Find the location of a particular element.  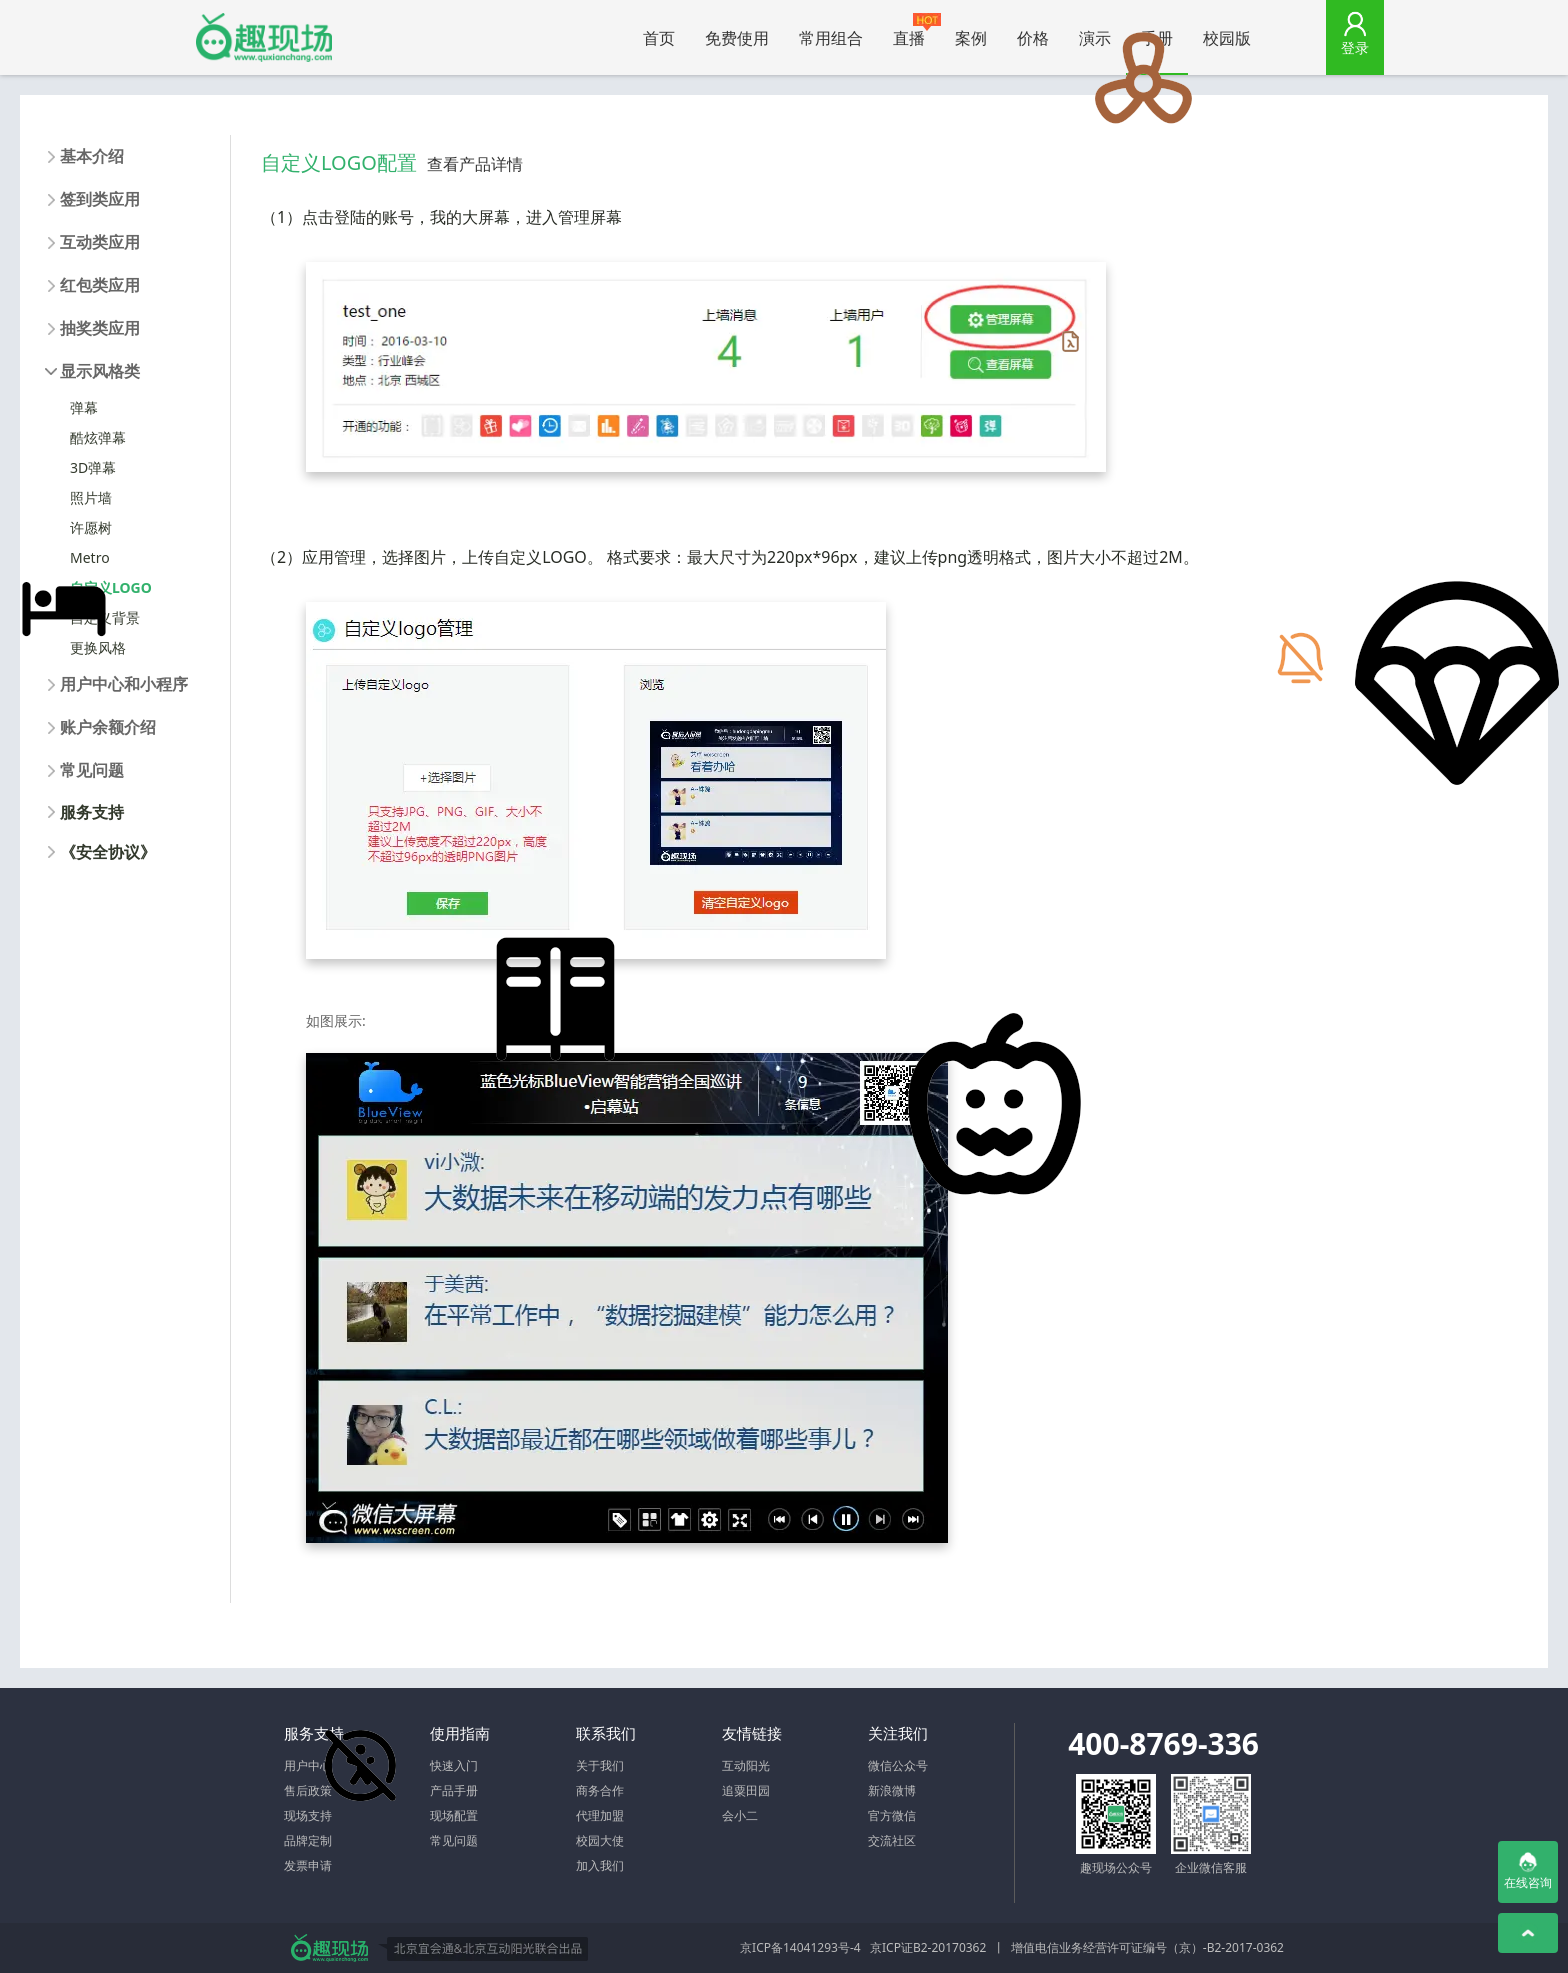

book a hotel or accommodation is located at coordinates (64, 607).